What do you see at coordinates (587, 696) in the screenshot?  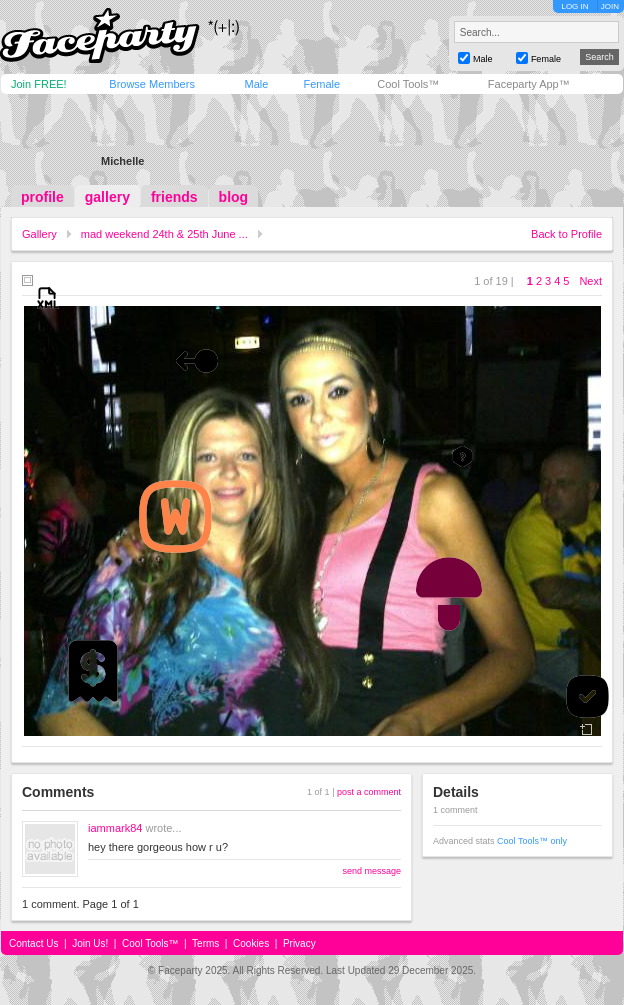 I see `mark task as complete` at bounding box center [587, 696].